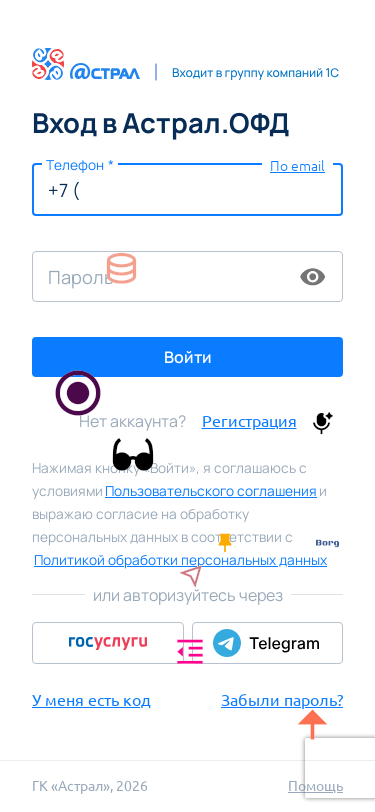 Image resolution: width=375 pixels, height=812 pixels. What do you see at coordinates (321, 423) in the screenshot?
I see `activate AI voice assistant` at bounding box center [321, 423].